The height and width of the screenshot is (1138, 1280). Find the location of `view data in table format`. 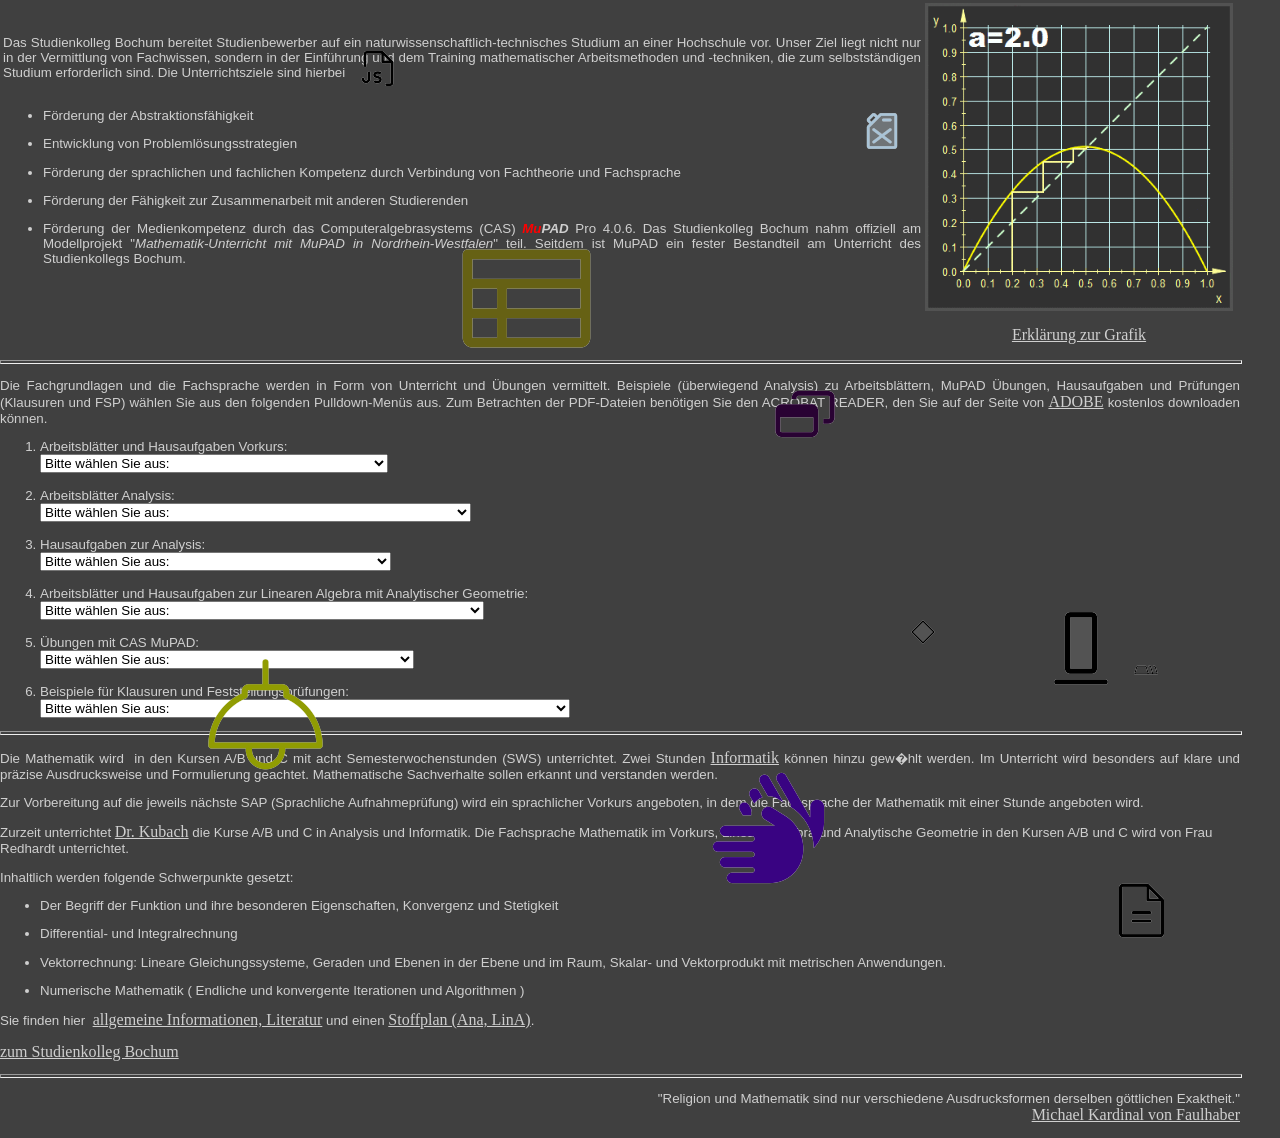

view data in table format is located at coordinates (526, 298).